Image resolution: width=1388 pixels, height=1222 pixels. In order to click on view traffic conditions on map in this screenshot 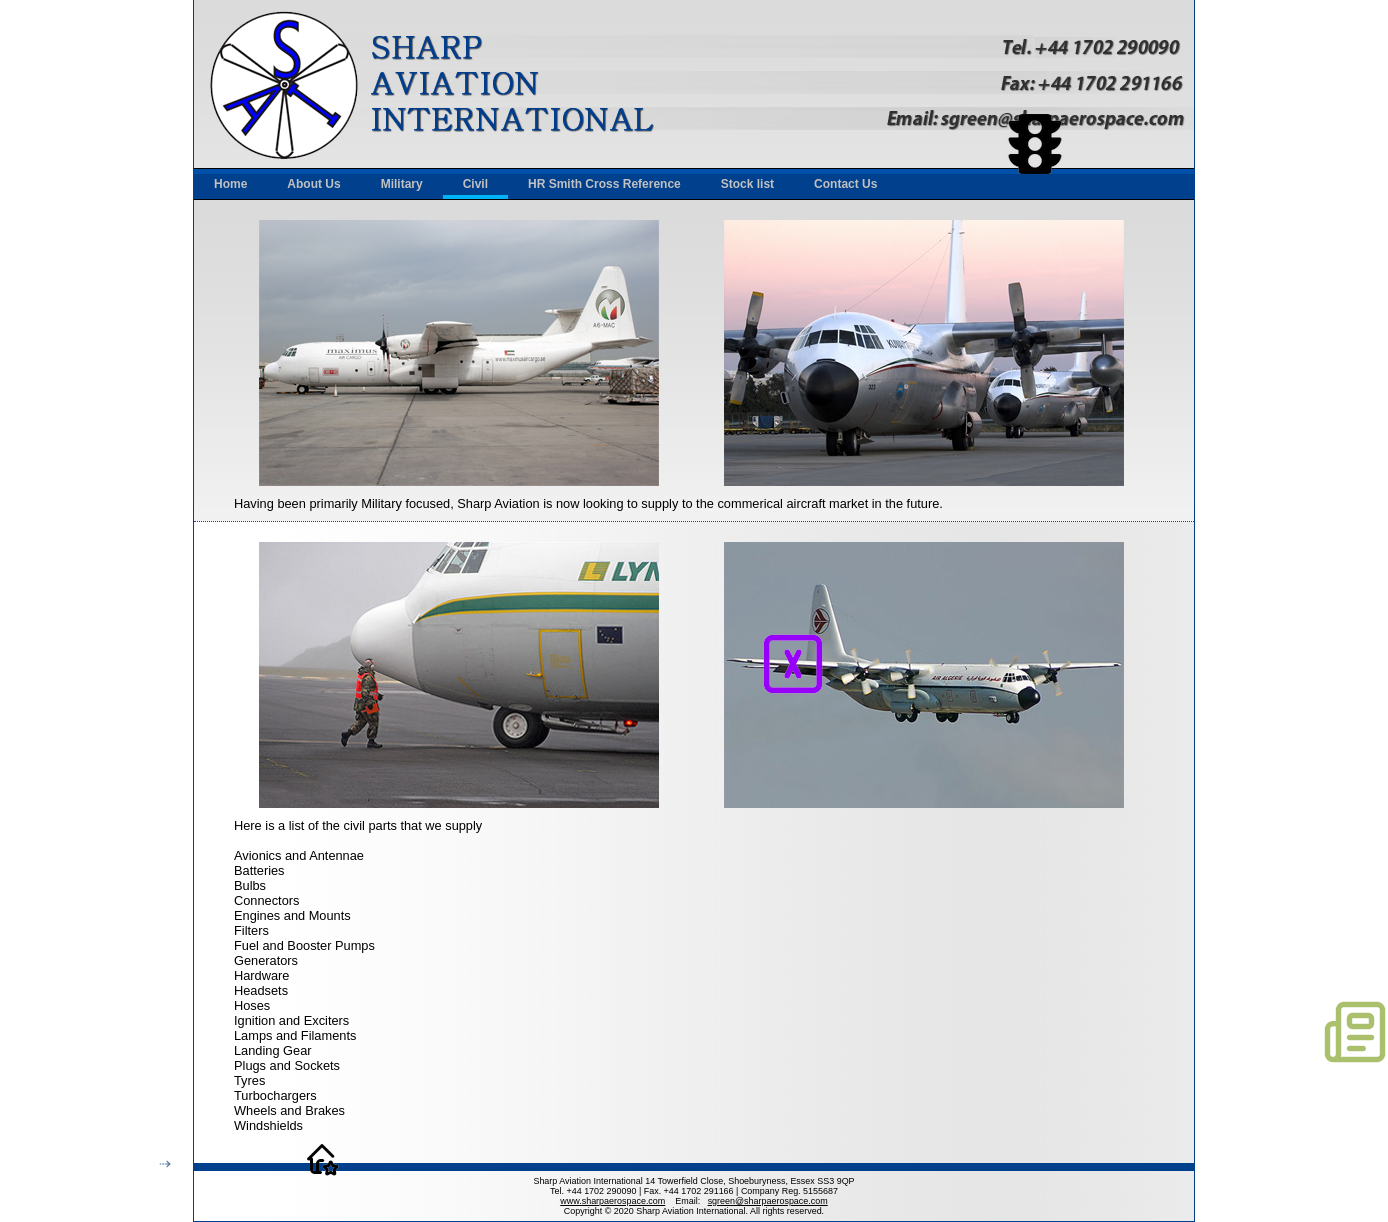, I will do `click(1035, 144)`.